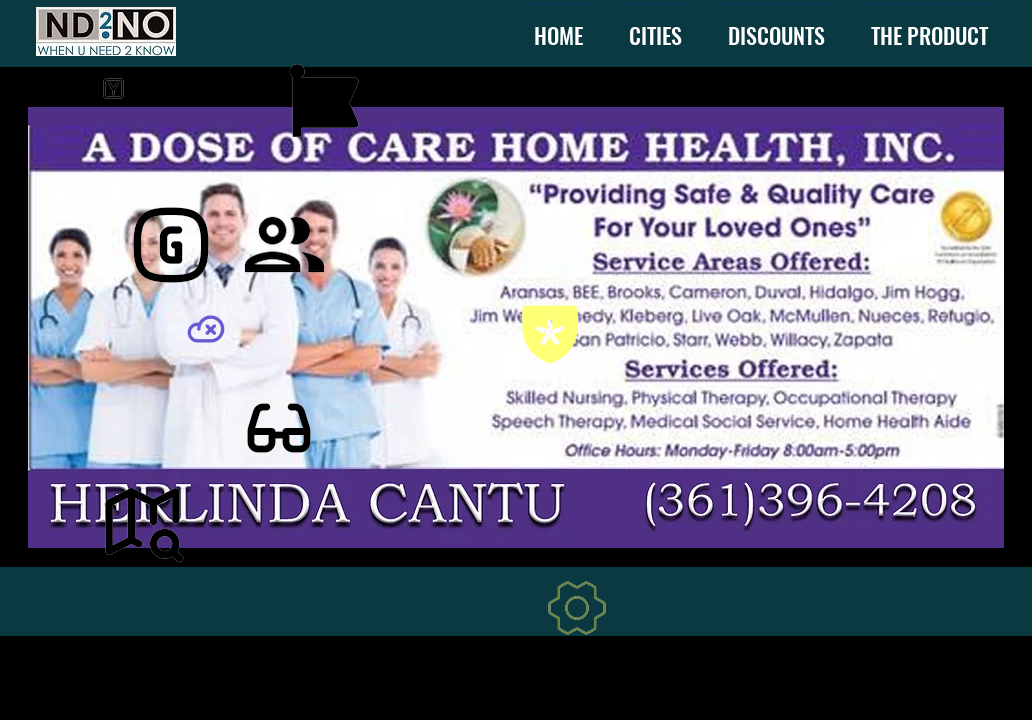  Describe the element at coordinates (142, 521) in the screenshot. I see `search for a location on the map` at that location.